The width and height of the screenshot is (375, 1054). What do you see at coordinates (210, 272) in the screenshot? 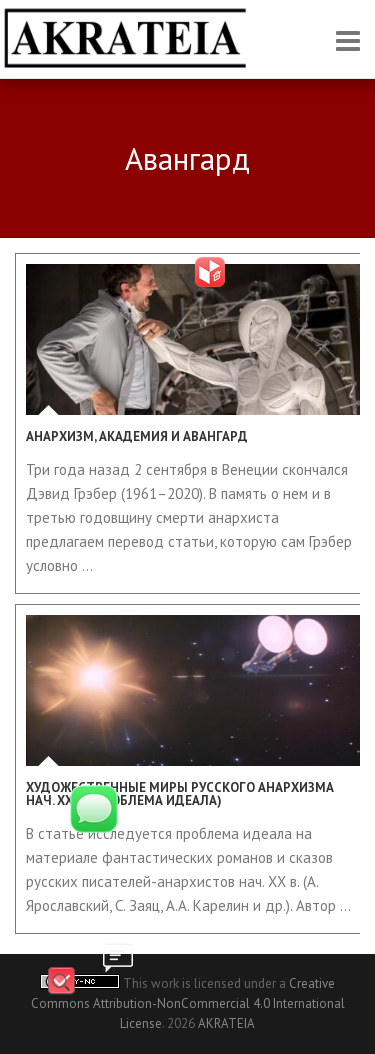
I see `open flatsweep app for system cleanup` at bounding box center [210, 272].